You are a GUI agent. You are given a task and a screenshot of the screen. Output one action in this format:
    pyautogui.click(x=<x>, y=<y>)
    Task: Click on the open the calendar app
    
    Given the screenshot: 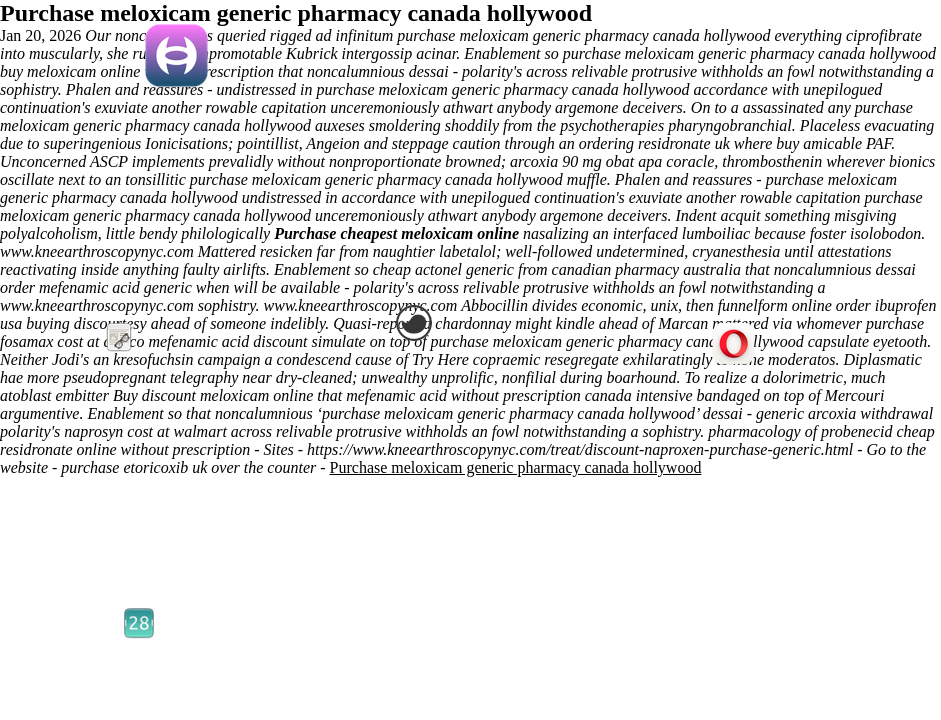 What is the action you would take?
    pyautogui.click(x=139, y=623)
    